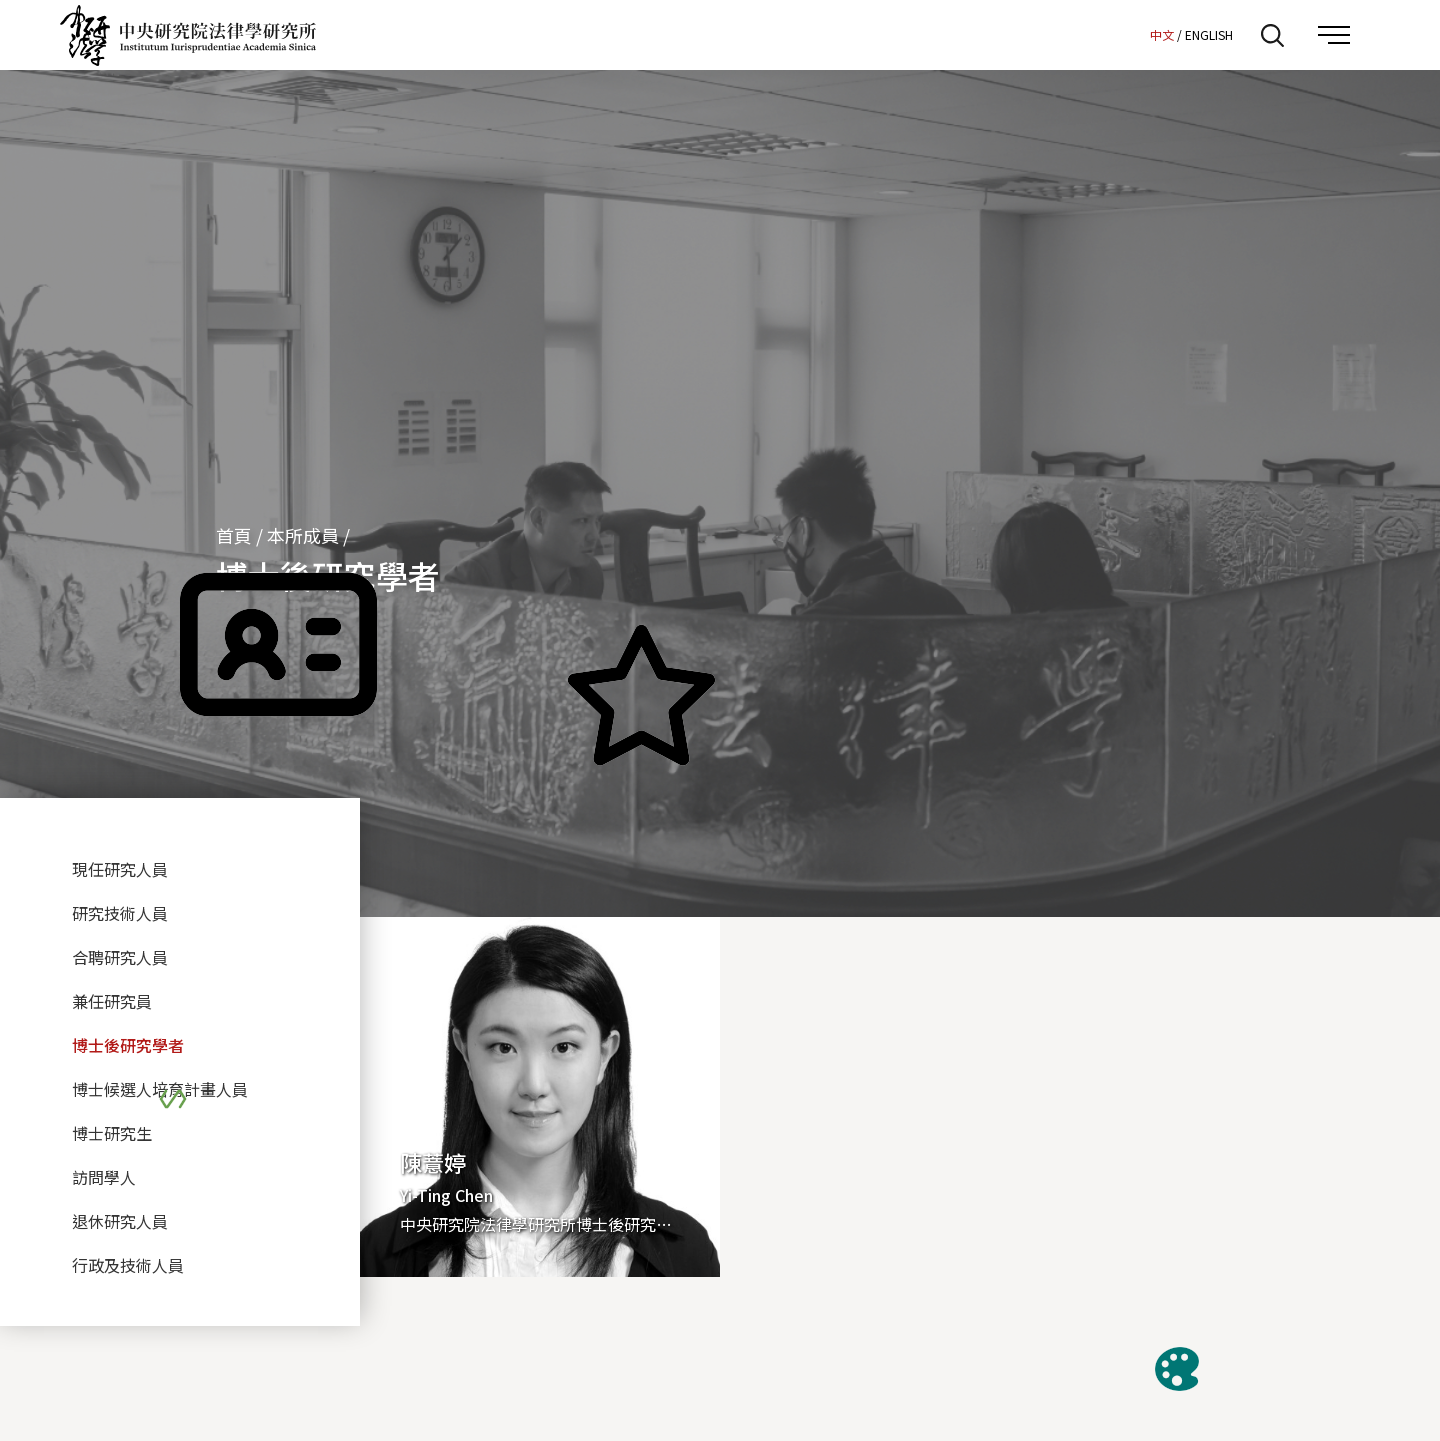 This screenshot has height=1441, width=1440. I want to click on polymer project branding or logo, so click(173, 1099).